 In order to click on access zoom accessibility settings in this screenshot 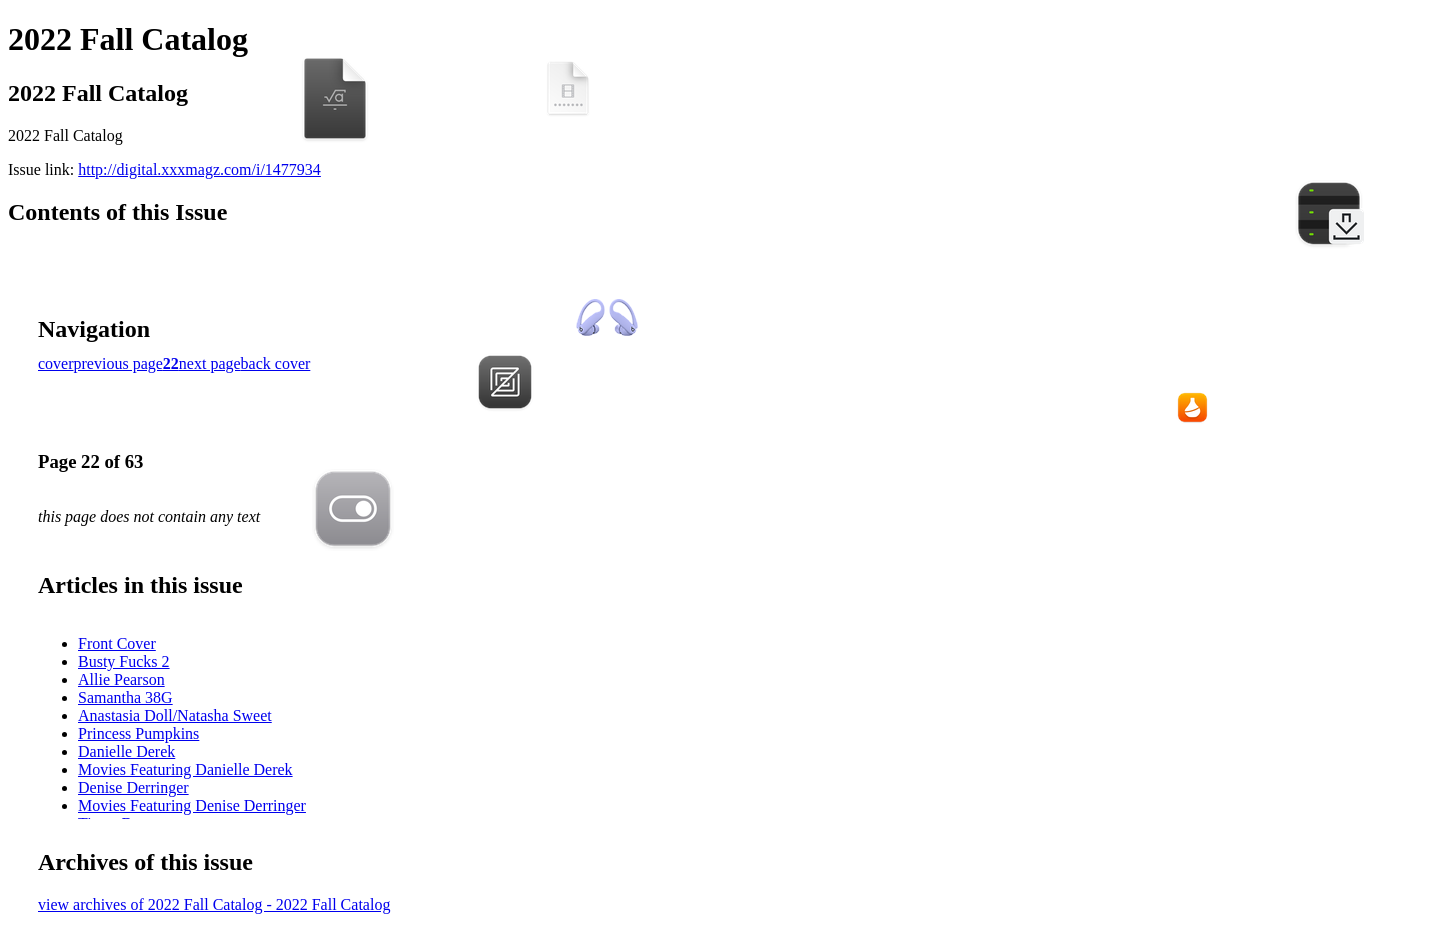, I will do `click(353, 510)`.